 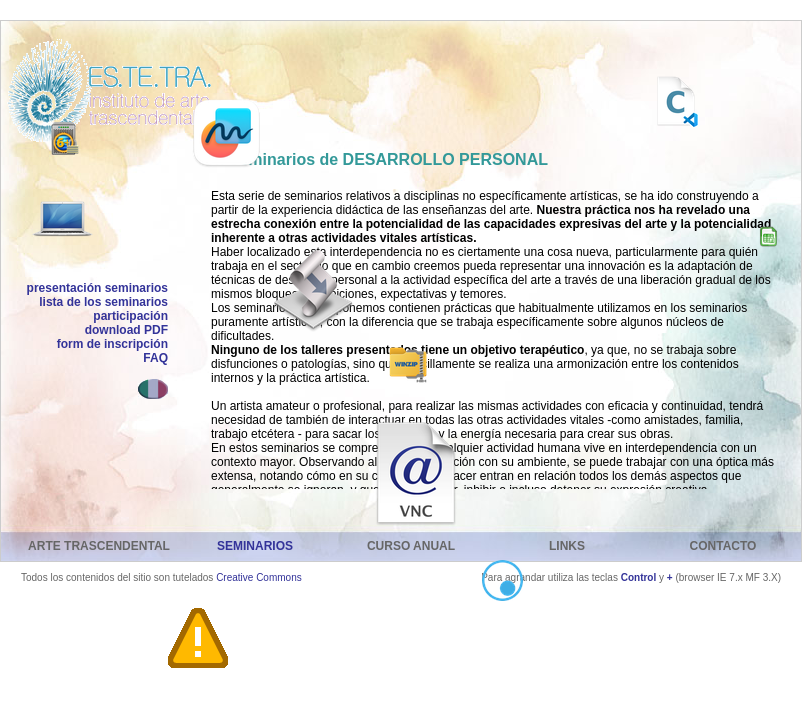 What do you see at coordinates (63, 138) in the screenshot?
I see `locked RAID 6+ storage volume` at bounding box center [63, 138].